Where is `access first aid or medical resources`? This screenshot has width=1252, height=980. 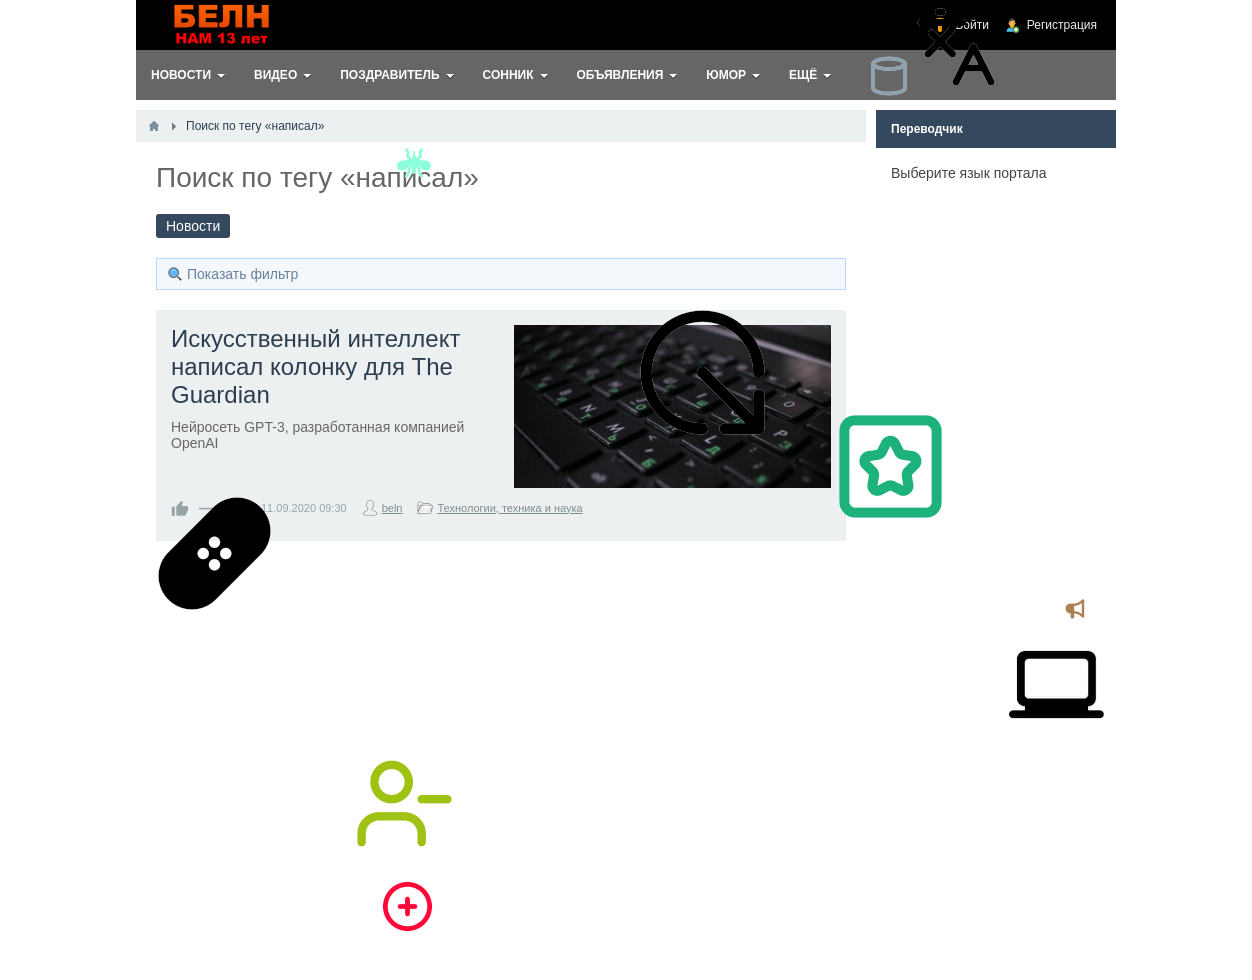 access first aid or medical resources is located at coordinates (214, 553).